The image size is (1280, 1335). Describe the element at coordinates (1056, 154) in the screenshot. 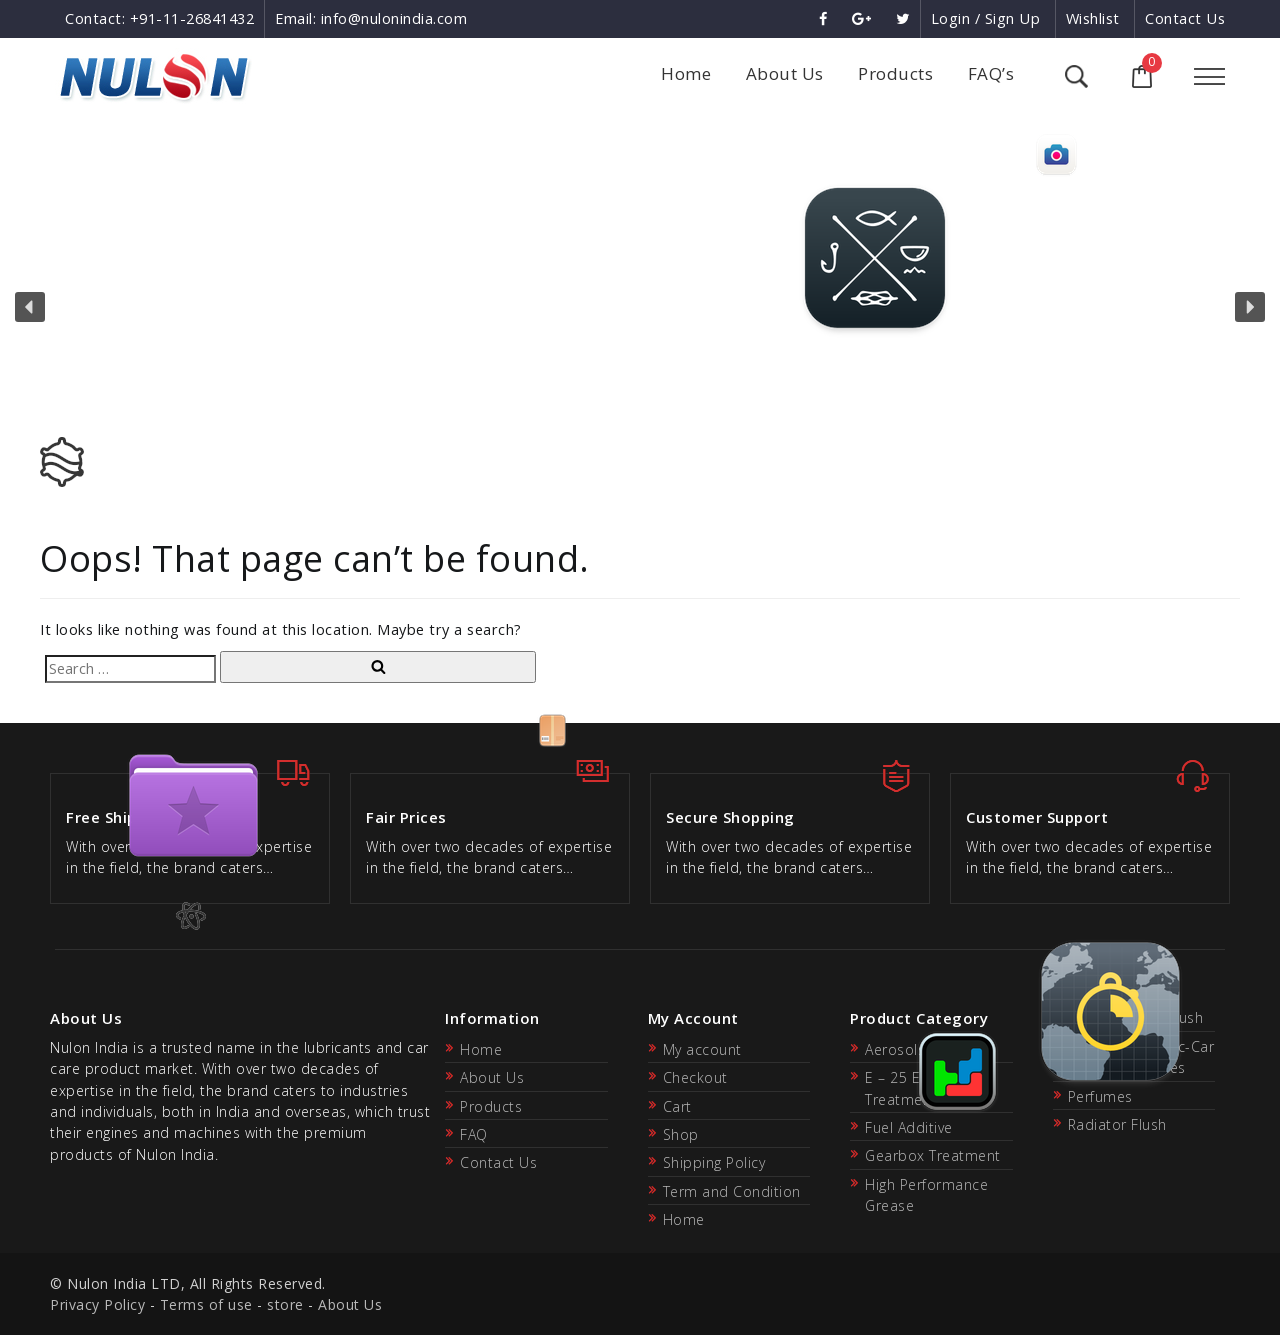

I see `open simplescreenrecorder app` at that location.